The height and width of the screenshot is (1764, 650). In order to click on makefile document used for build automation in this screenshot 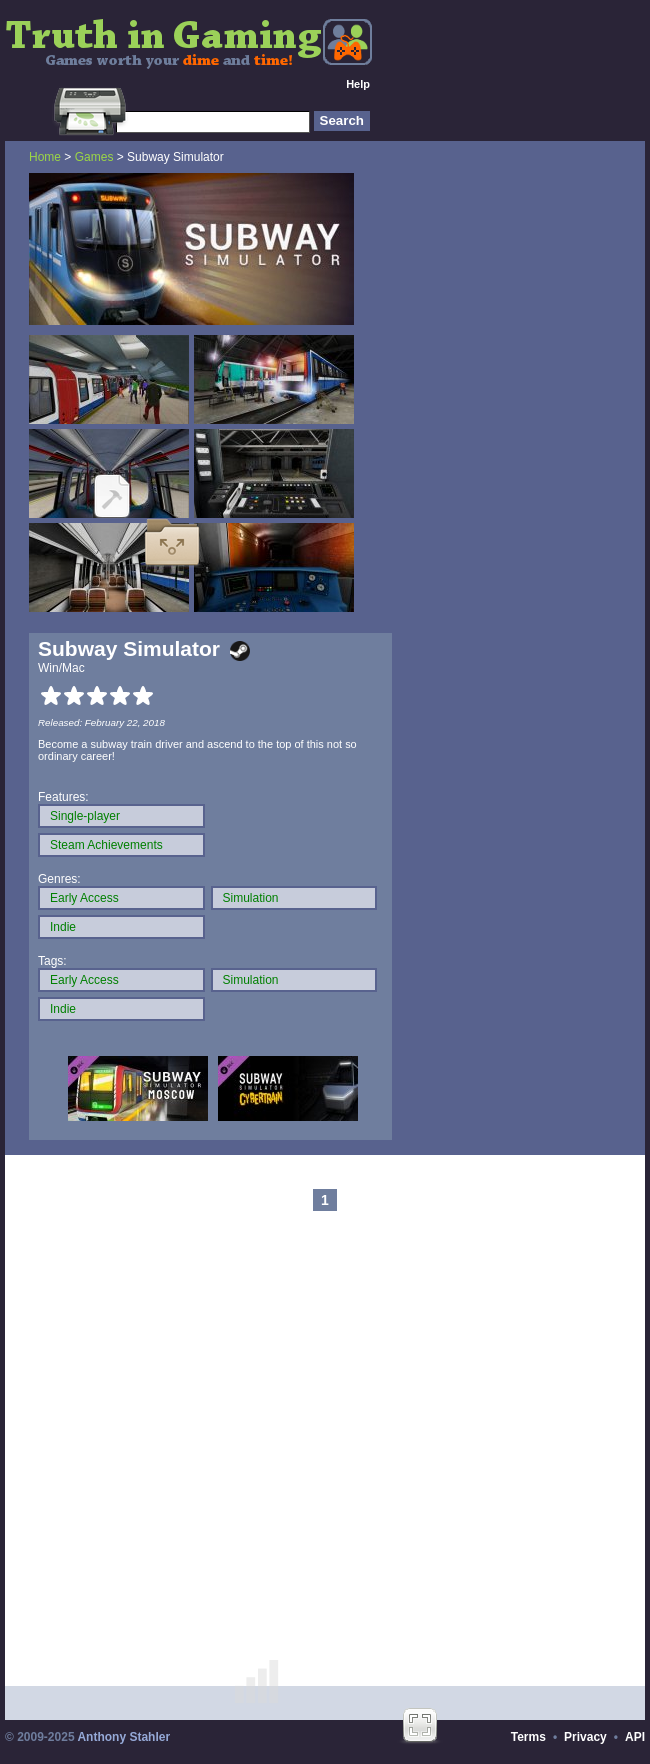, I will do `click(112, 496)`.